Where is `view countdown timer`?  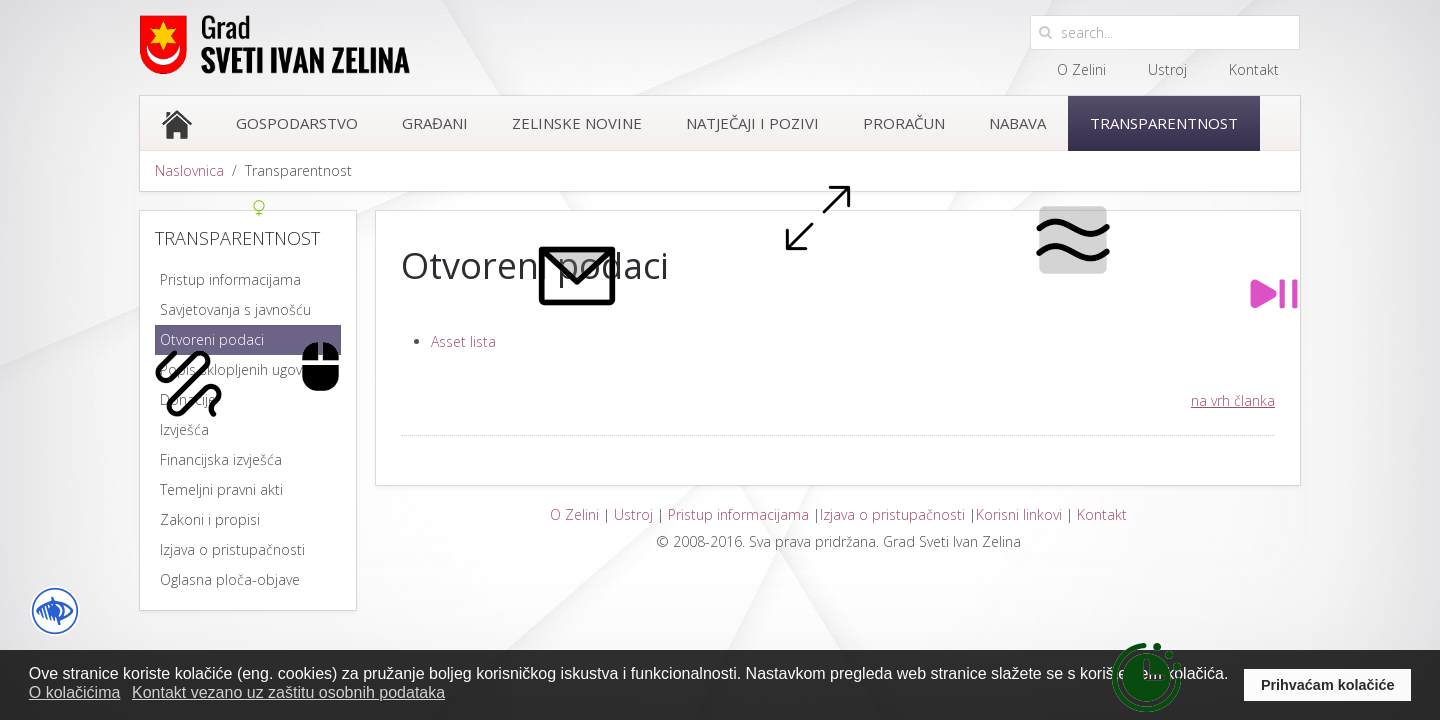
view countdown timer is located at coordinates (1146, 677).